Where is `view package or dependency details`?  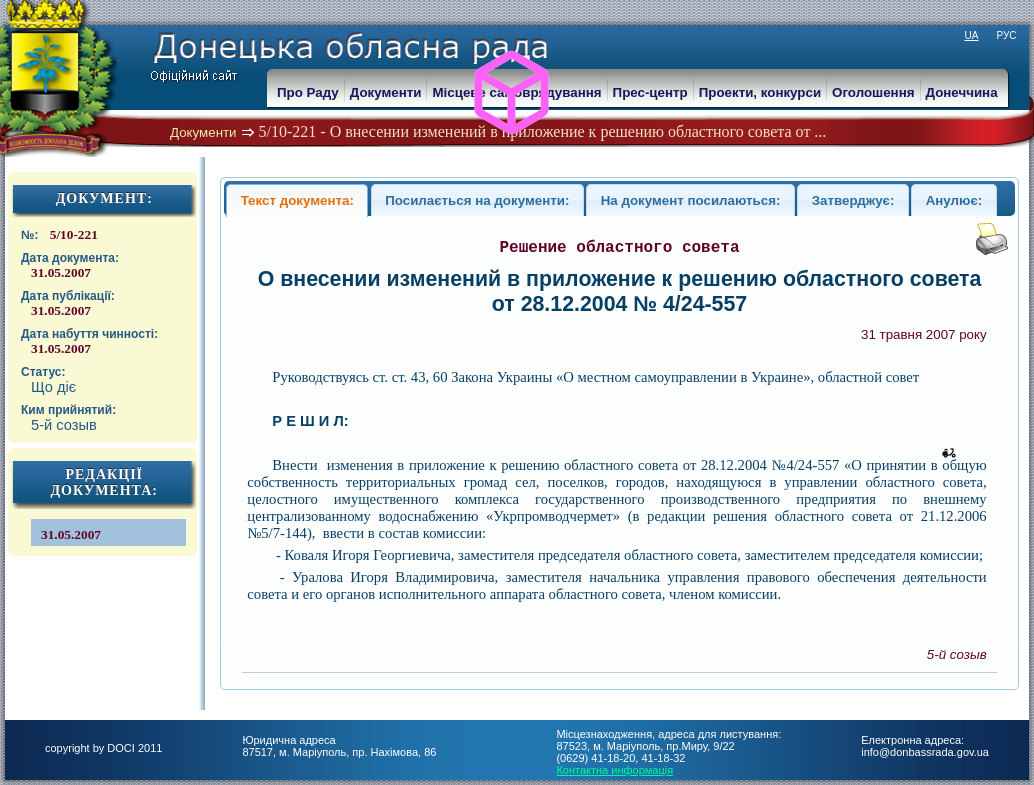
view package or dependency details is located at coordinates (511, 92).